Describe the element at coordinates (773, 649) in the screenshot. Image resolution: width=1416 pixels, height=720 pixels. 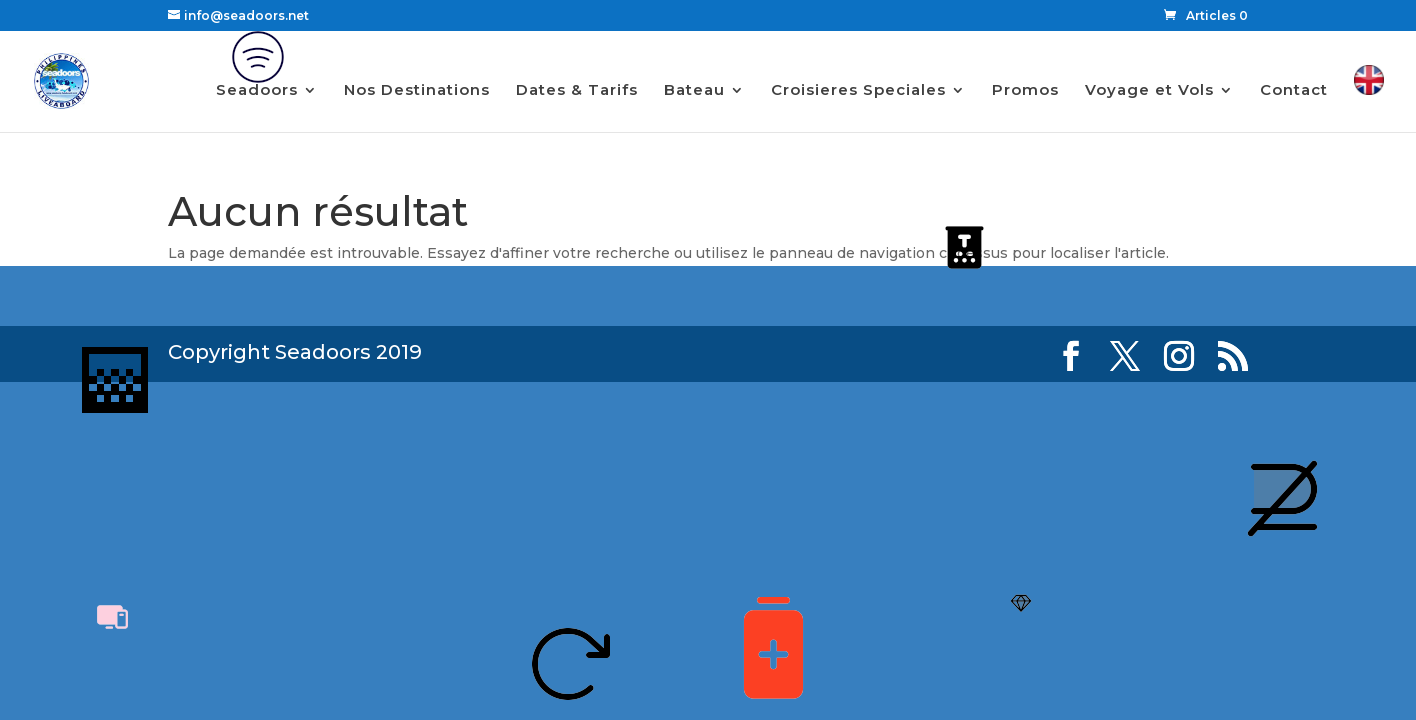
I see `add or extend battery life` at that location.